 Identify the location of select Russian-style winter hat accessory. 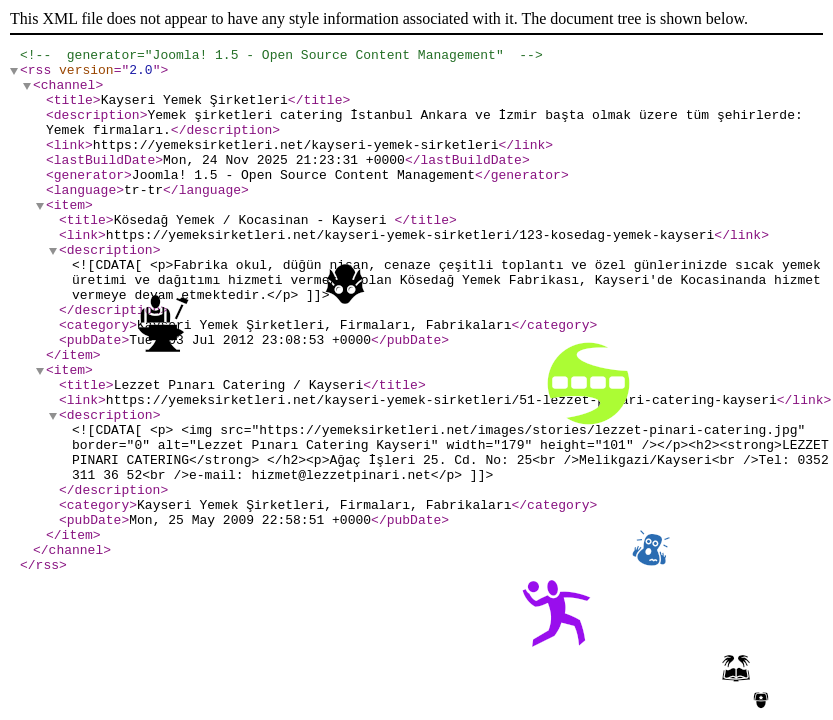
(761, 700).